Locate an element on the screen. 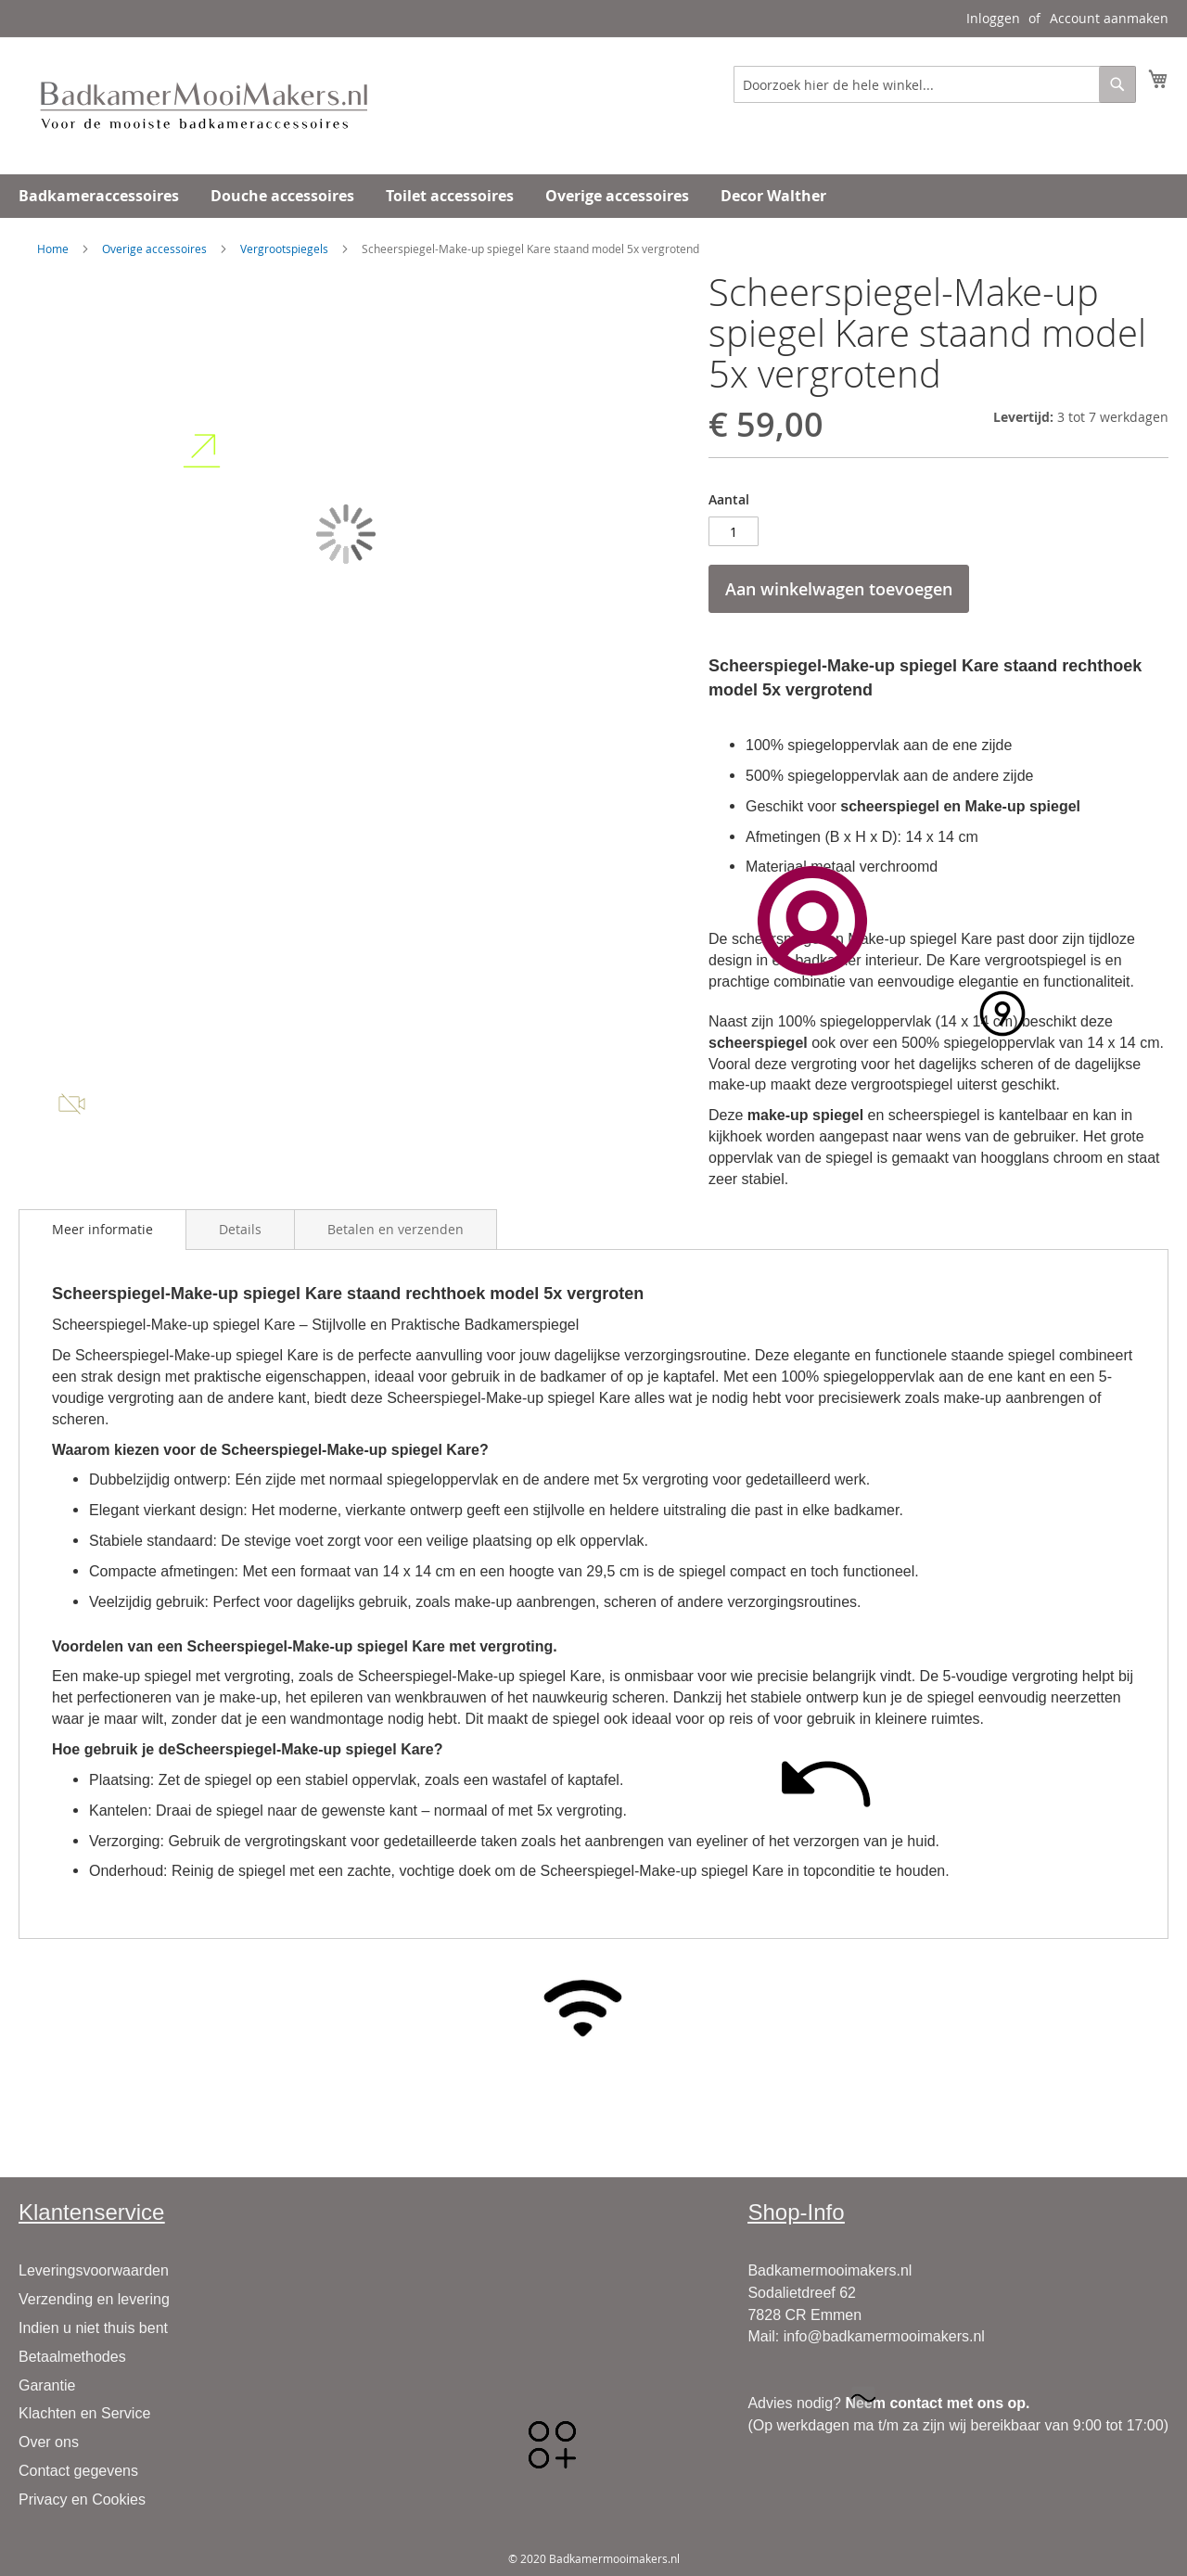  indicates active wifi connection is located at coordinates (582, 2008).